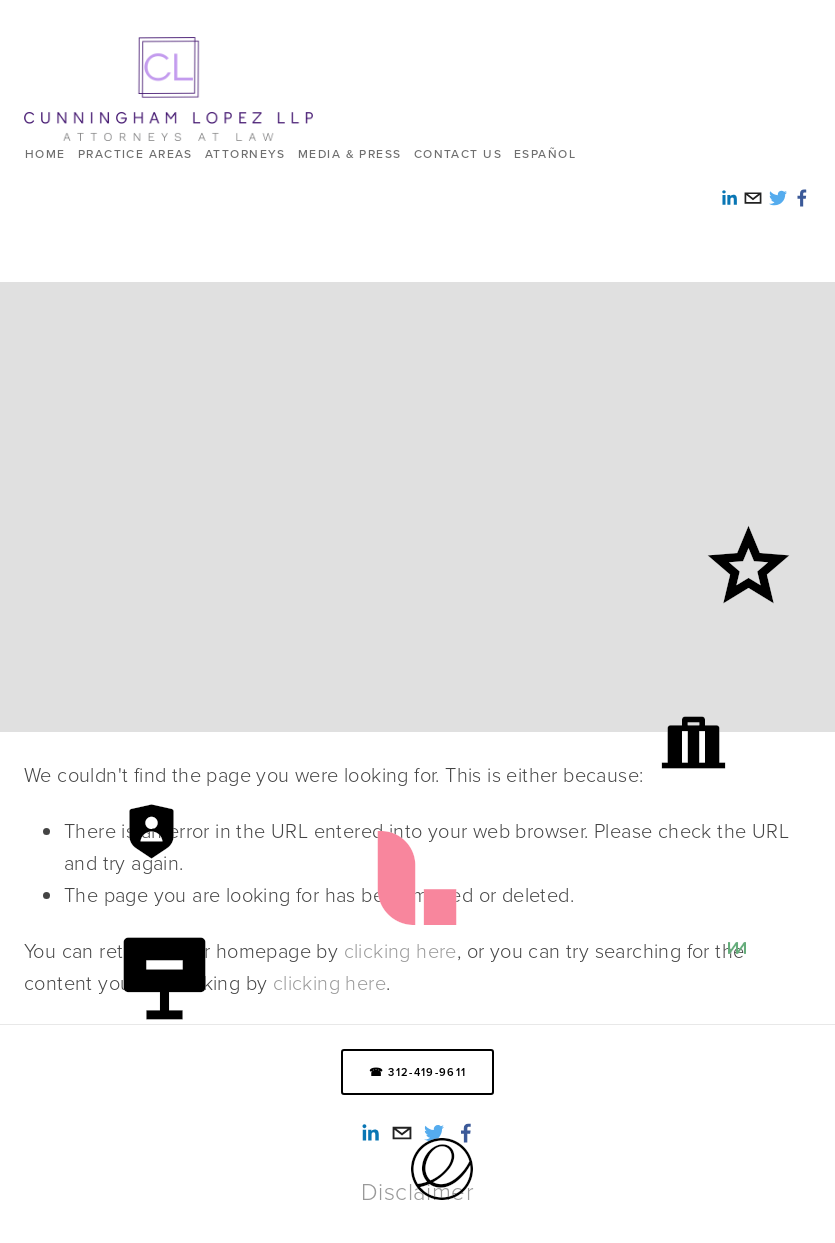 Image resolution: width=835 pixels, height=1243 pixels. Describe the element at coordinates (693, 742) in the screenshot. I see `find luggage deposit or storage facilities` at that location.